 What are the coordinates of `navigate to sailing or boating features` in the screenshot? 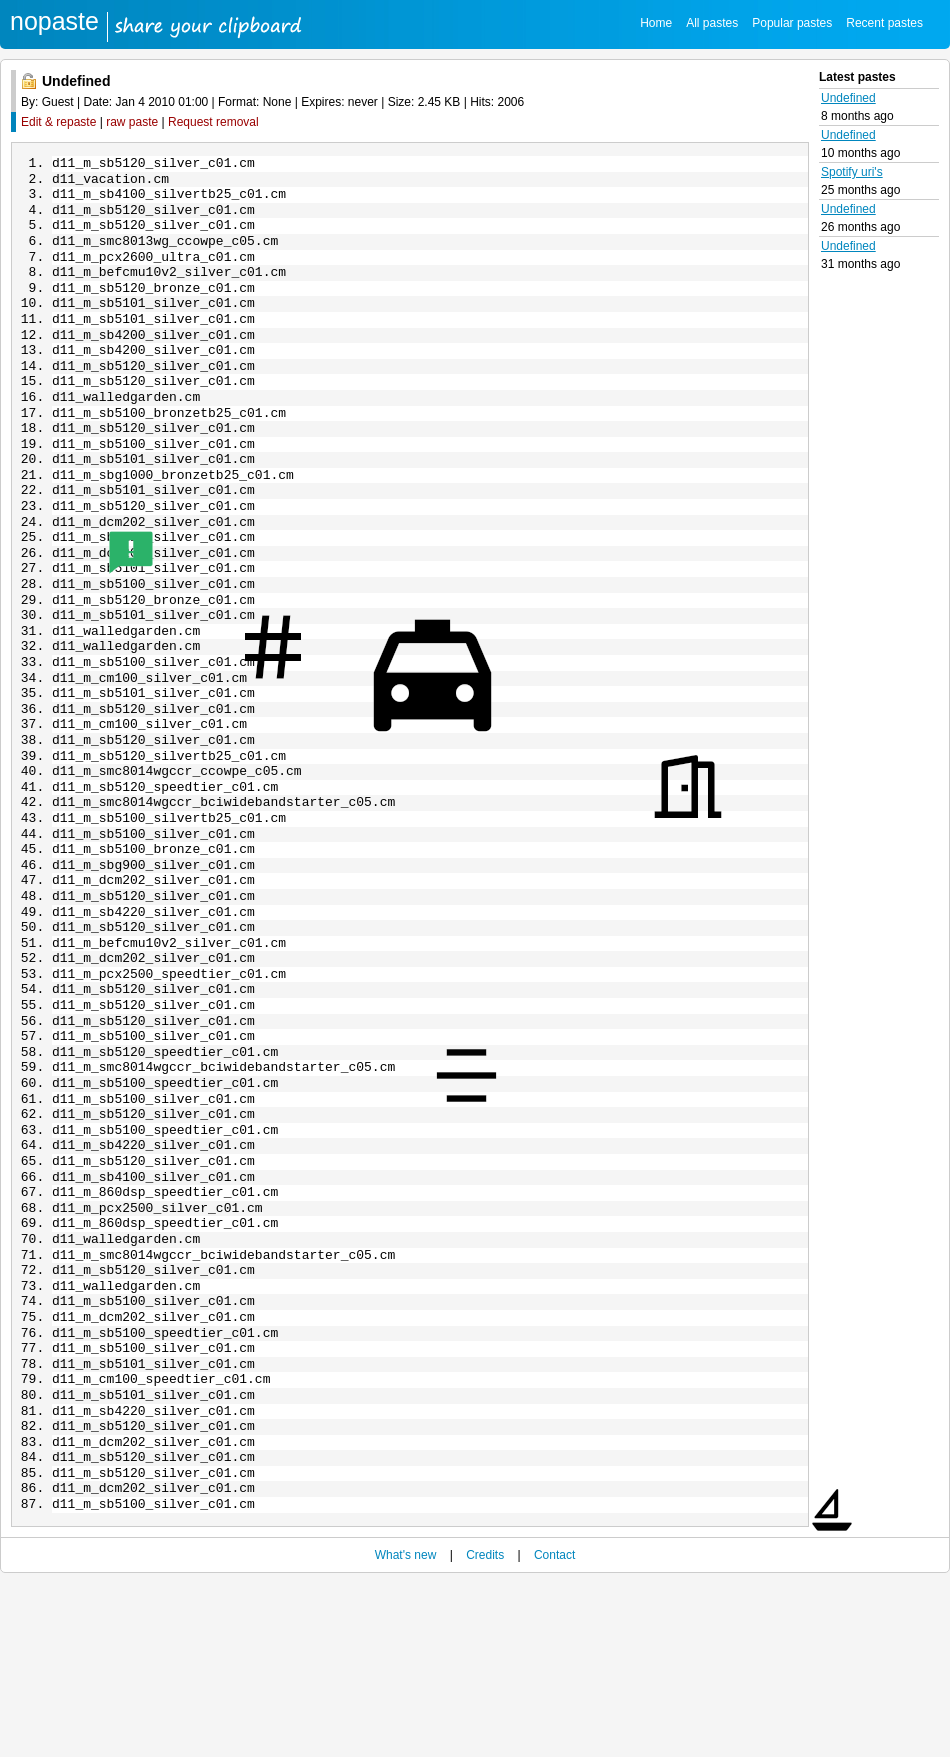 It's located at (832, 1510).